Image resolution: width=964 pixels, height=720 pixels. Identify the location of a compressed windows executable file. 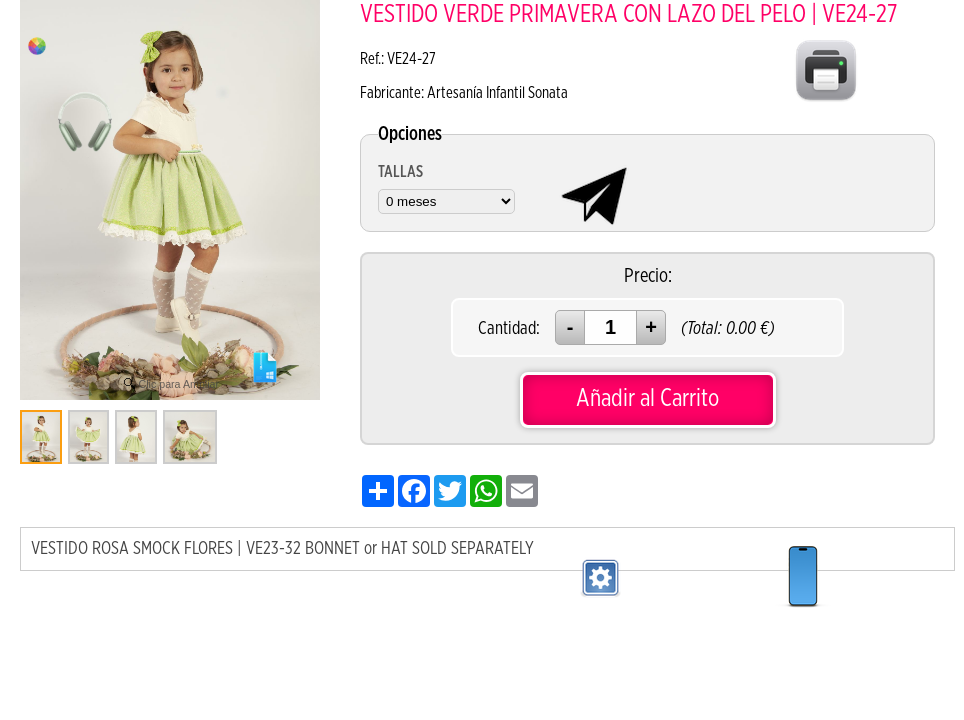
(265, 368).